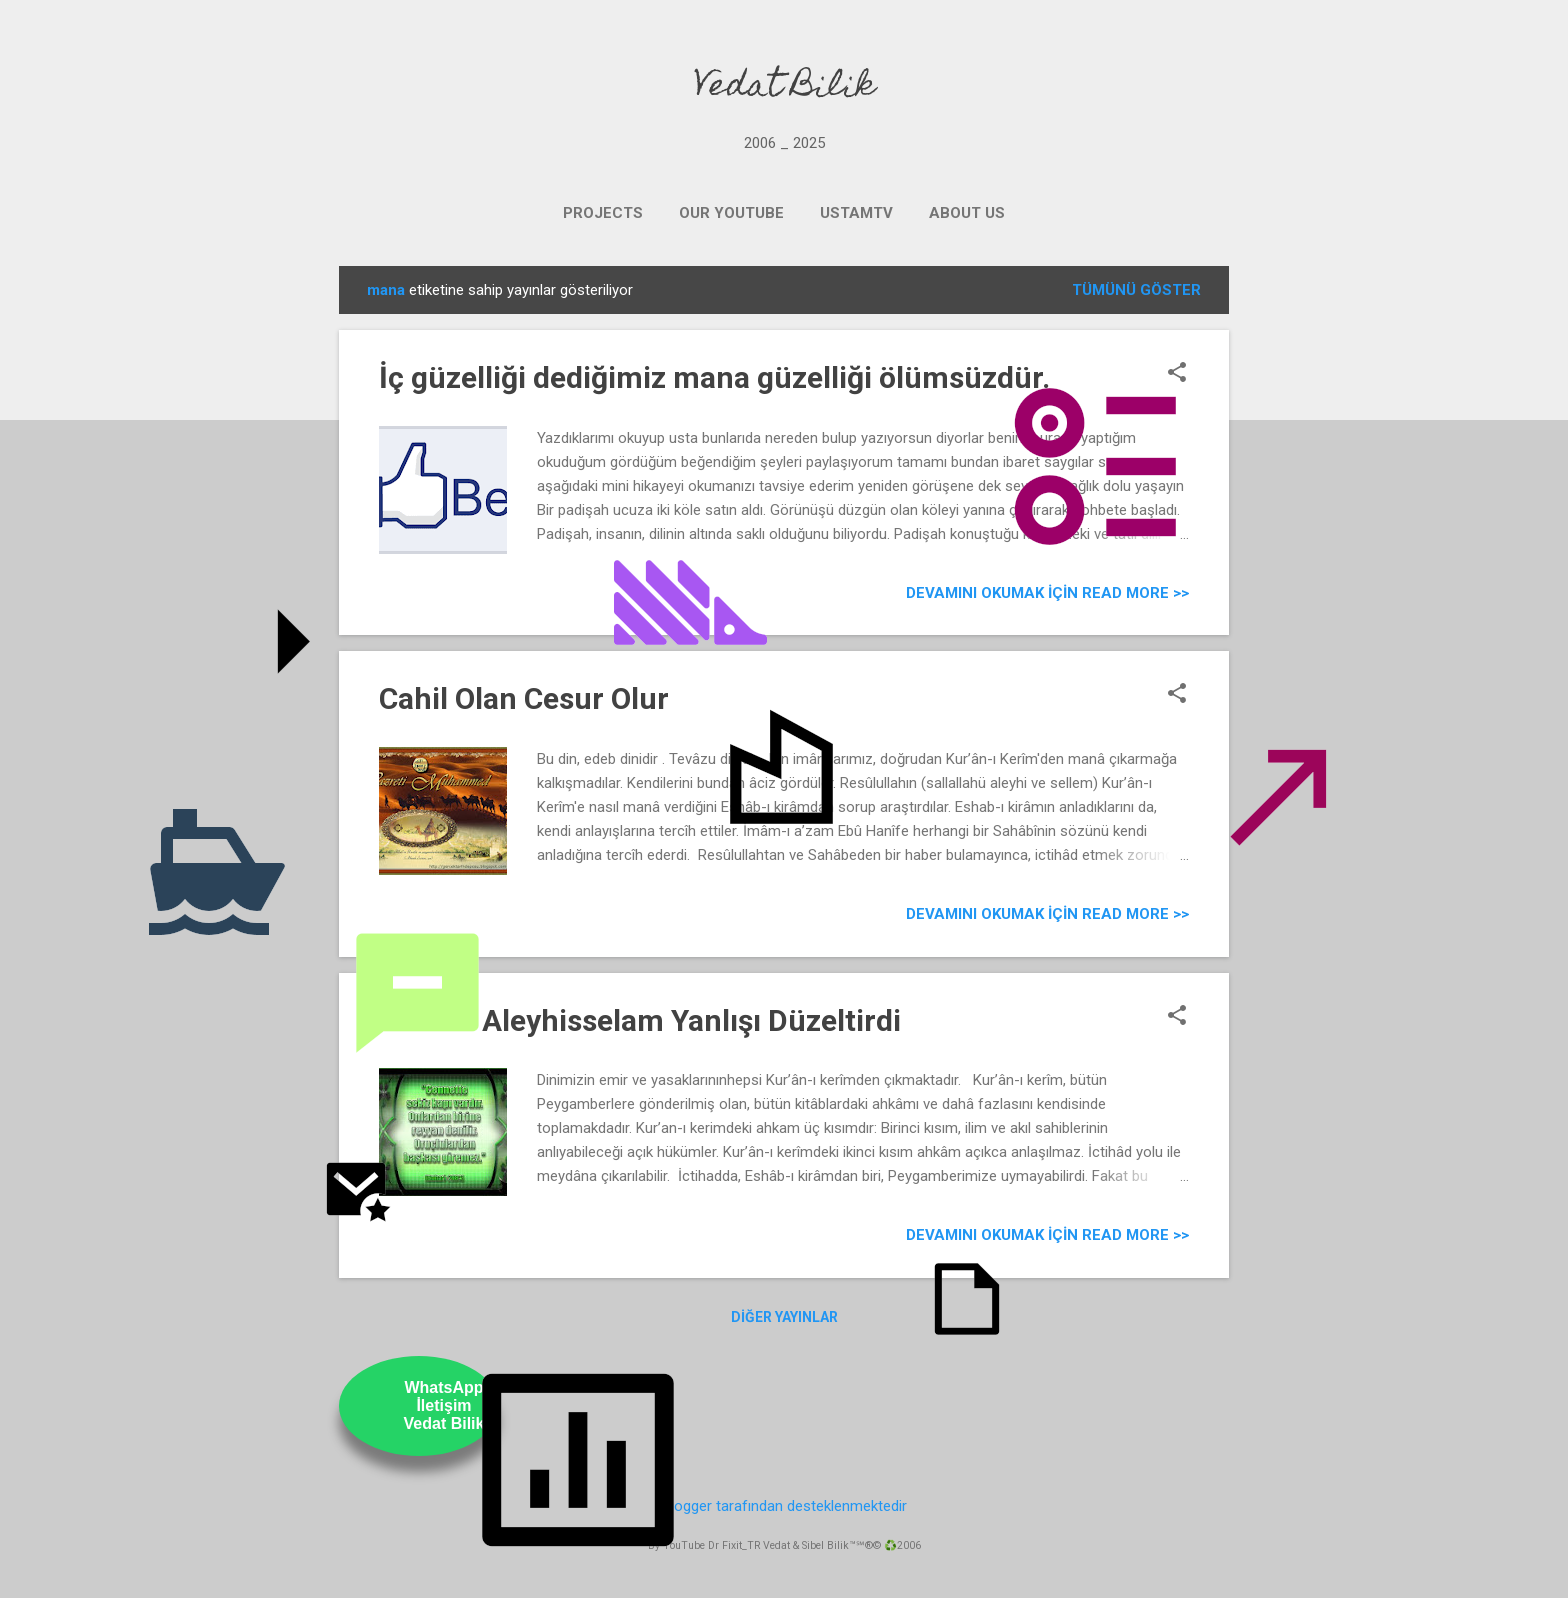 This screenshot has width=1568, height=1598. I want to click on open PostHog analytics dashboard, so click(690, 602).